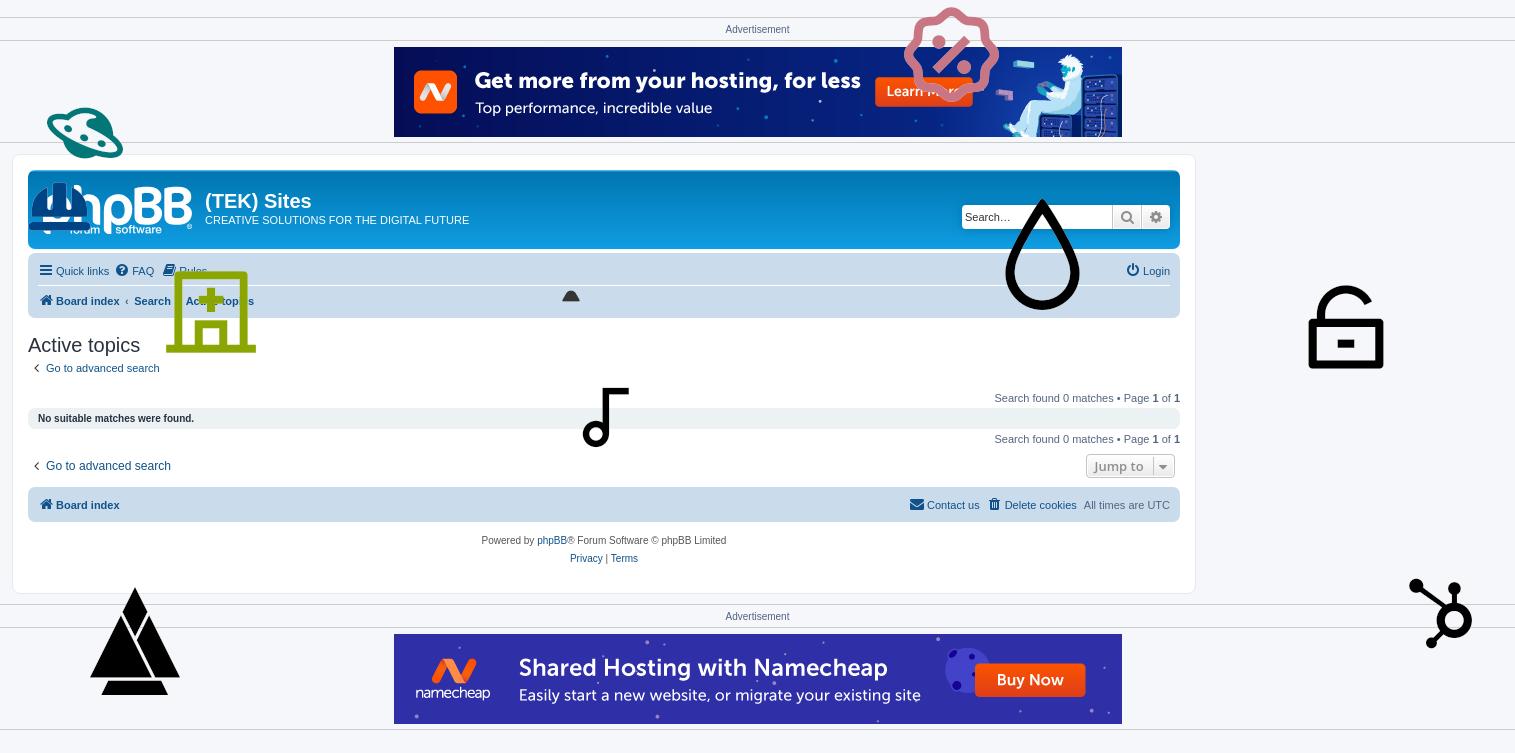 The height and width of the screenshot is (753, 1515). I want to click on open HubSpot integration, so click(1440, 613).